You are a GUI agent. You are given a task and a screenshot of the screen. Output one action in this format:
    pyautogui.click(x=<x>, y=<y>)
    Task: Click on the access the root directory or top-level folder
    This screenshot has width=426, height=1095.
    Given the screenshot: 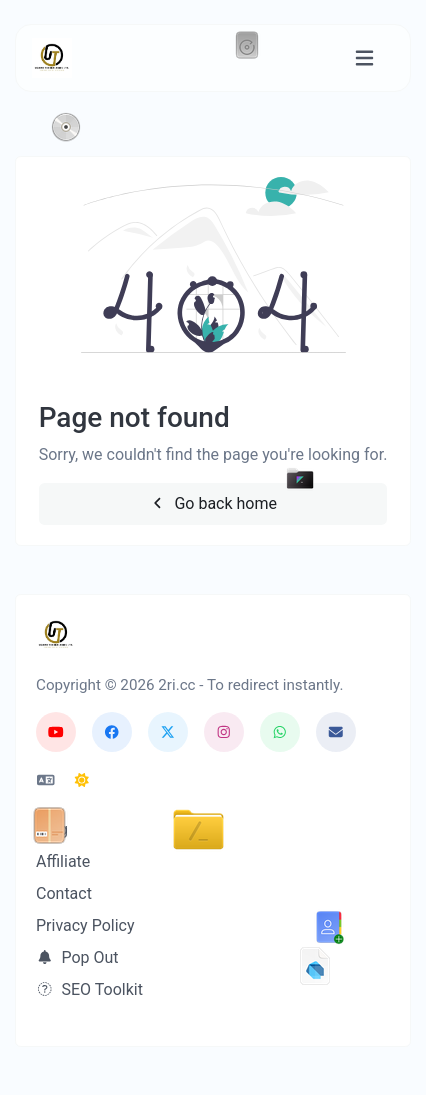 What is the action you would take?
    pyautogui.click(x=198, y=829)
    